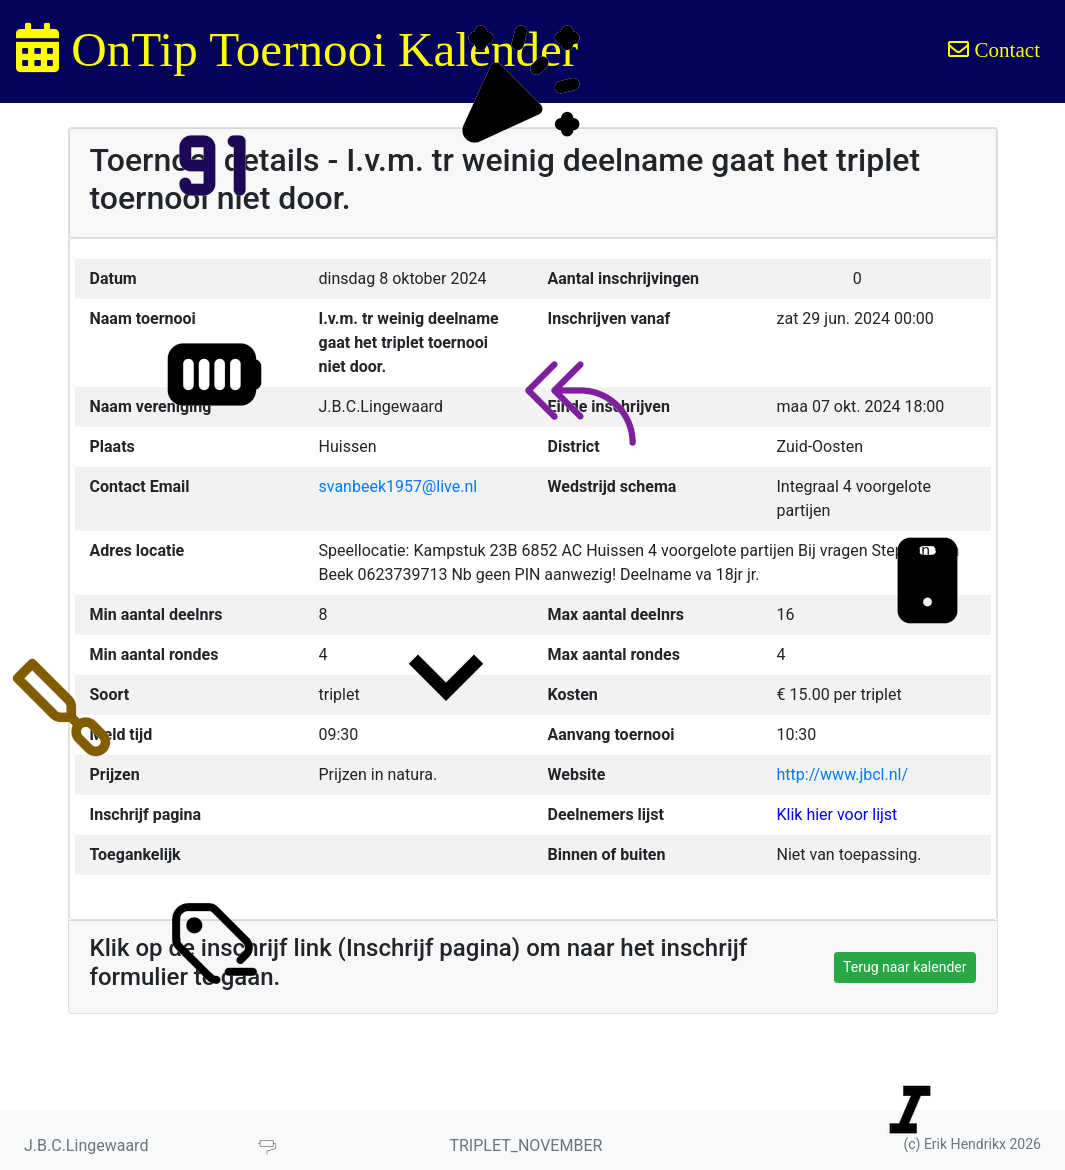 The image size is (1065, 1170). What do you see at coordinates (61, 707) in the screenshot?
I see `access sculpting or carving tools` at bounding box center [61, 707].